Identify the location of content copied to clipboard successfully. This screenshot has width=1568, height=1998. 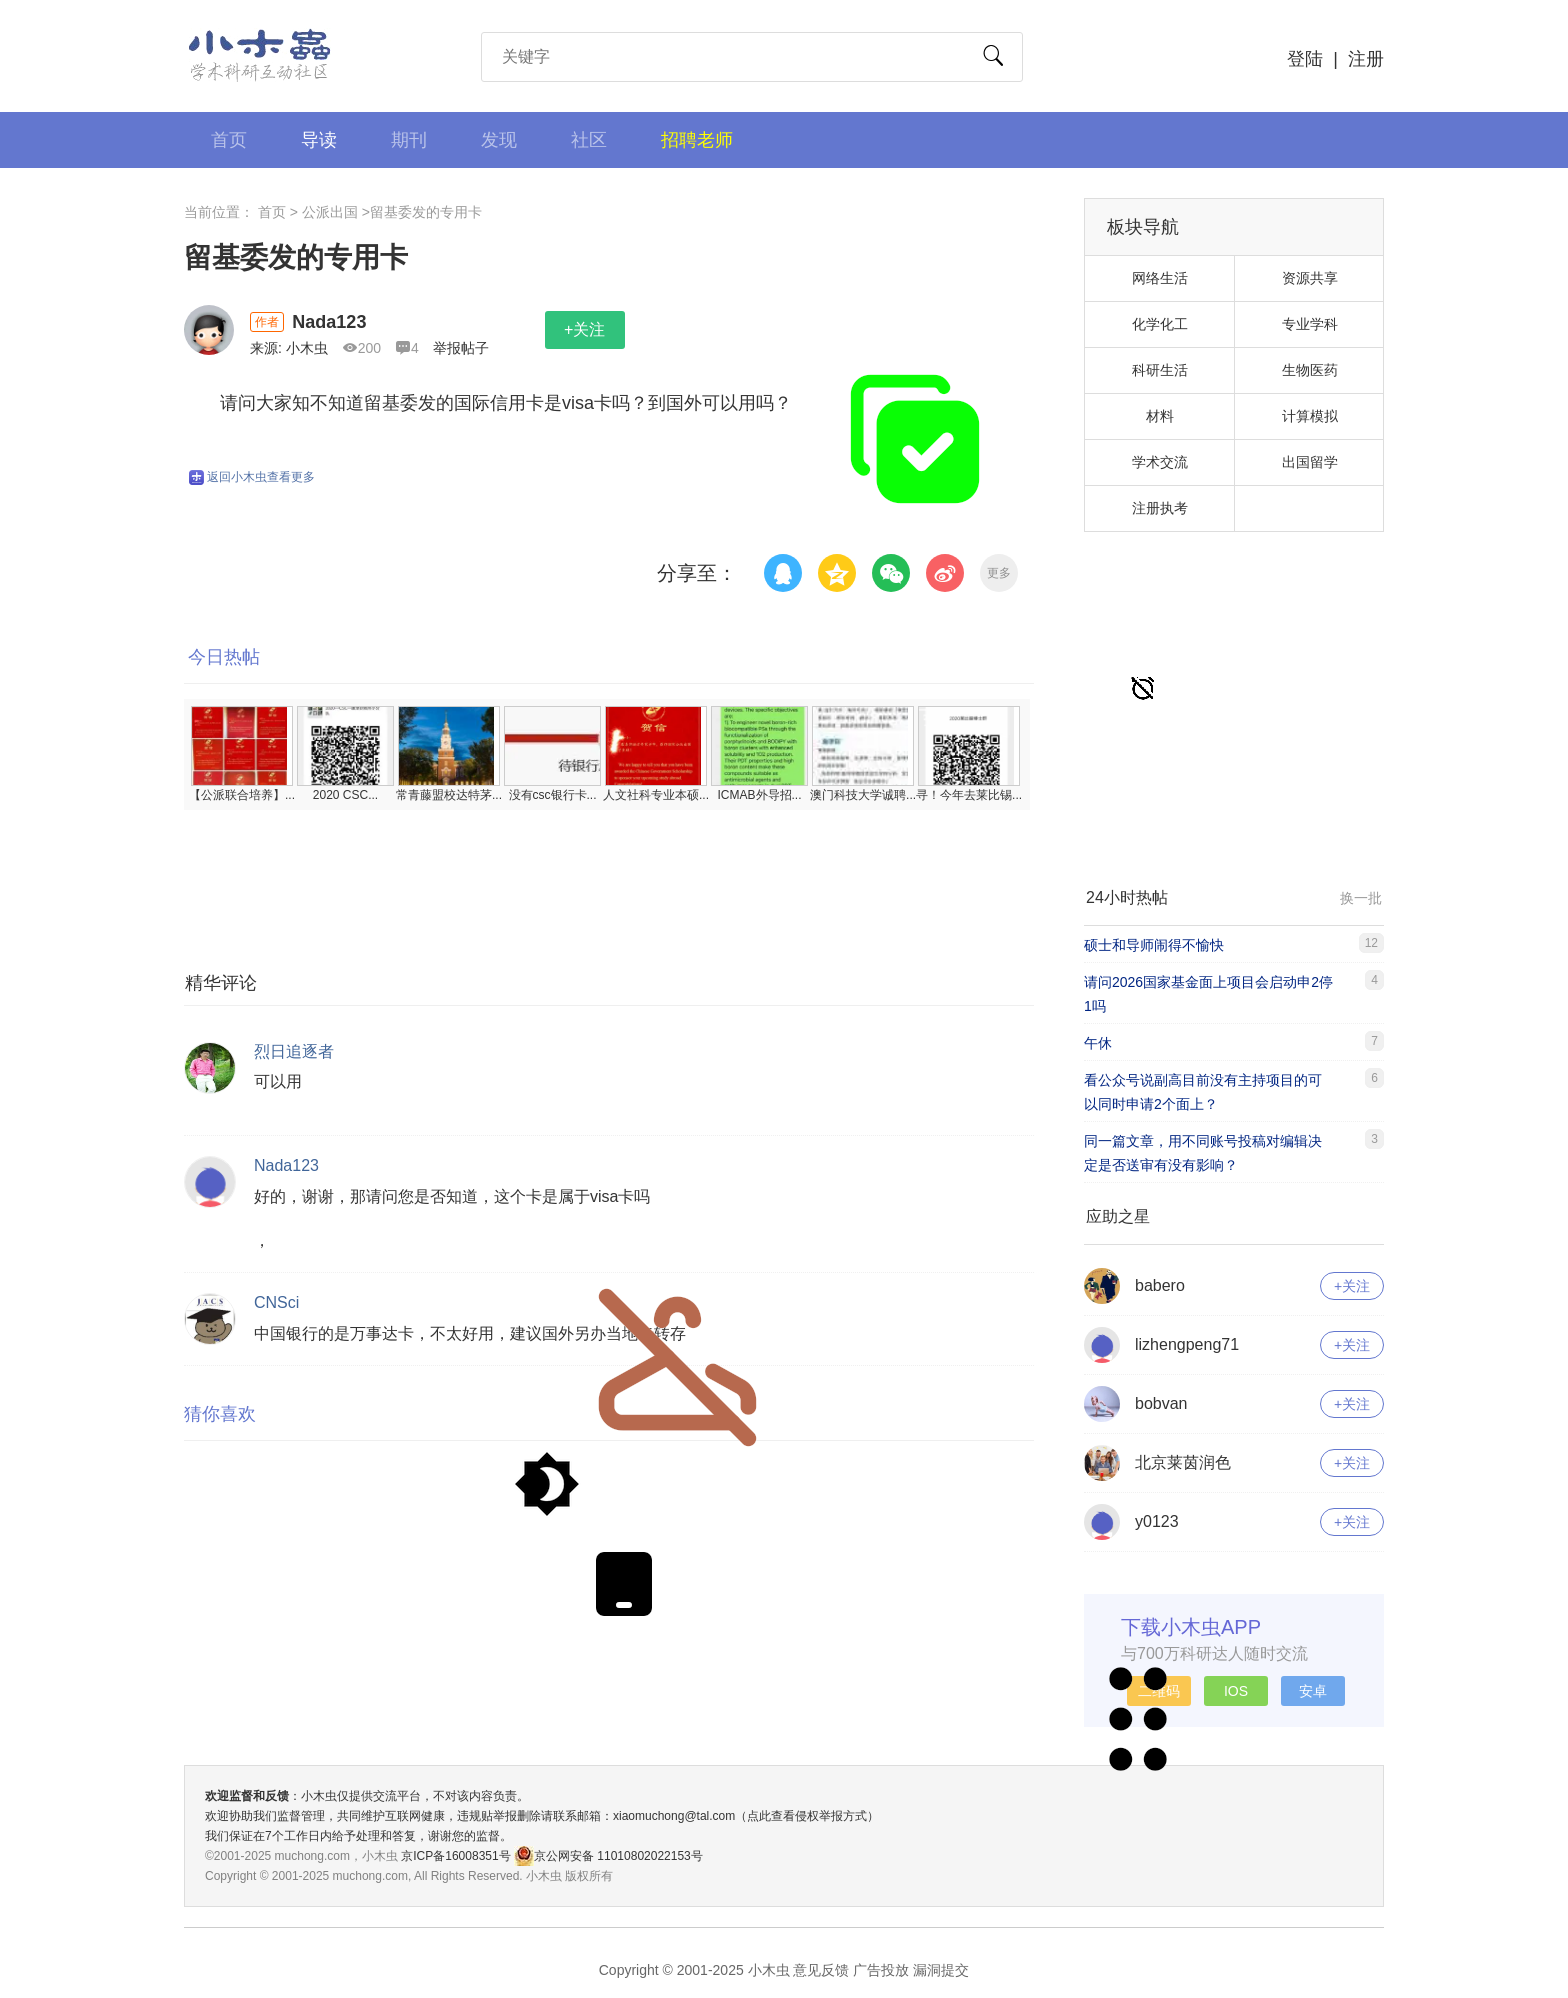
(915, 439).